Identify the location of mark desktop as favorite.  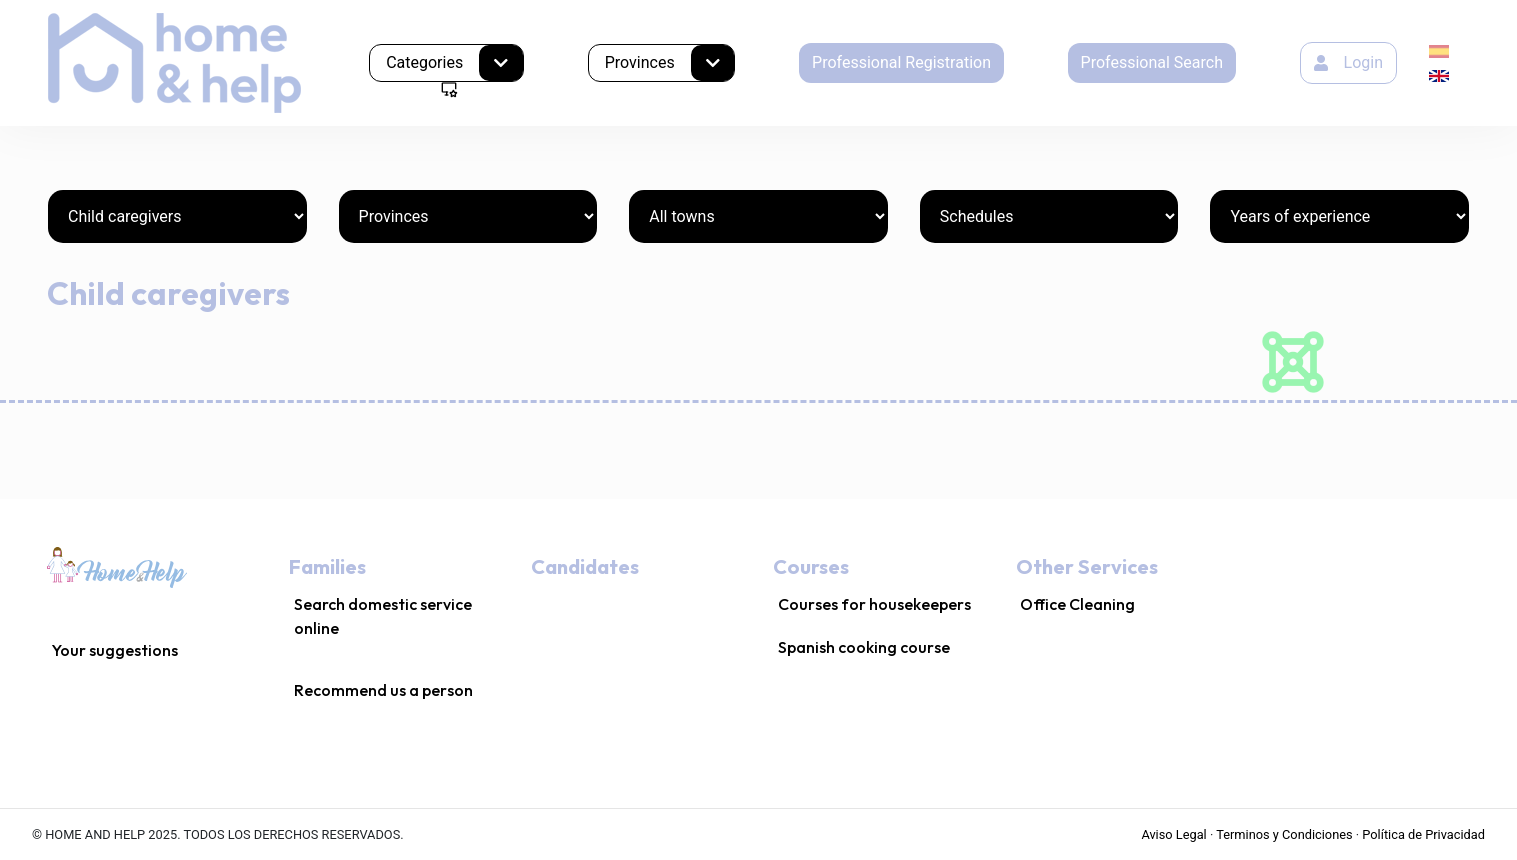
(449, 89).